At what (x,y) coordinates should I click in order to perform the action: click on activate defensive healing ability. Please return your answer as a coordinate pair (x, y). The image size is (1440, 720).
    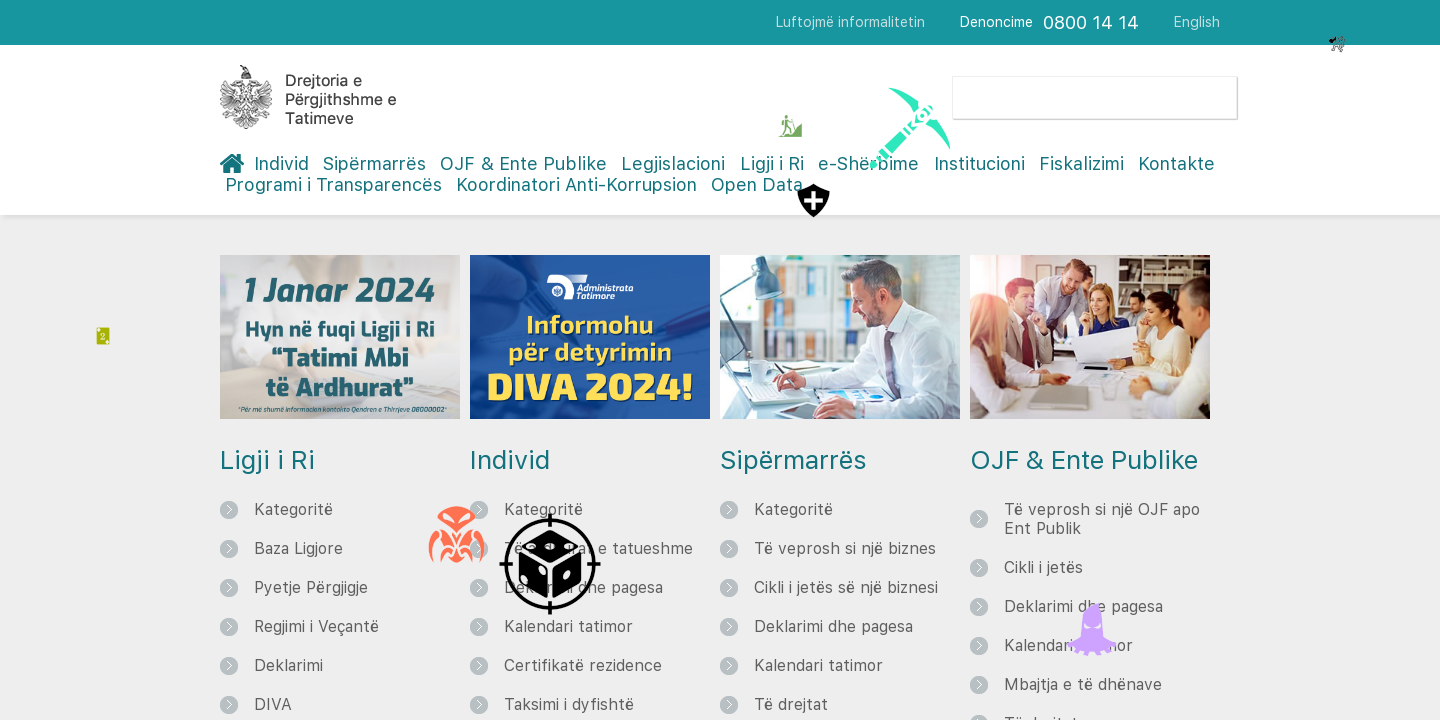
    Looking at the image, I should click on (813, 200).